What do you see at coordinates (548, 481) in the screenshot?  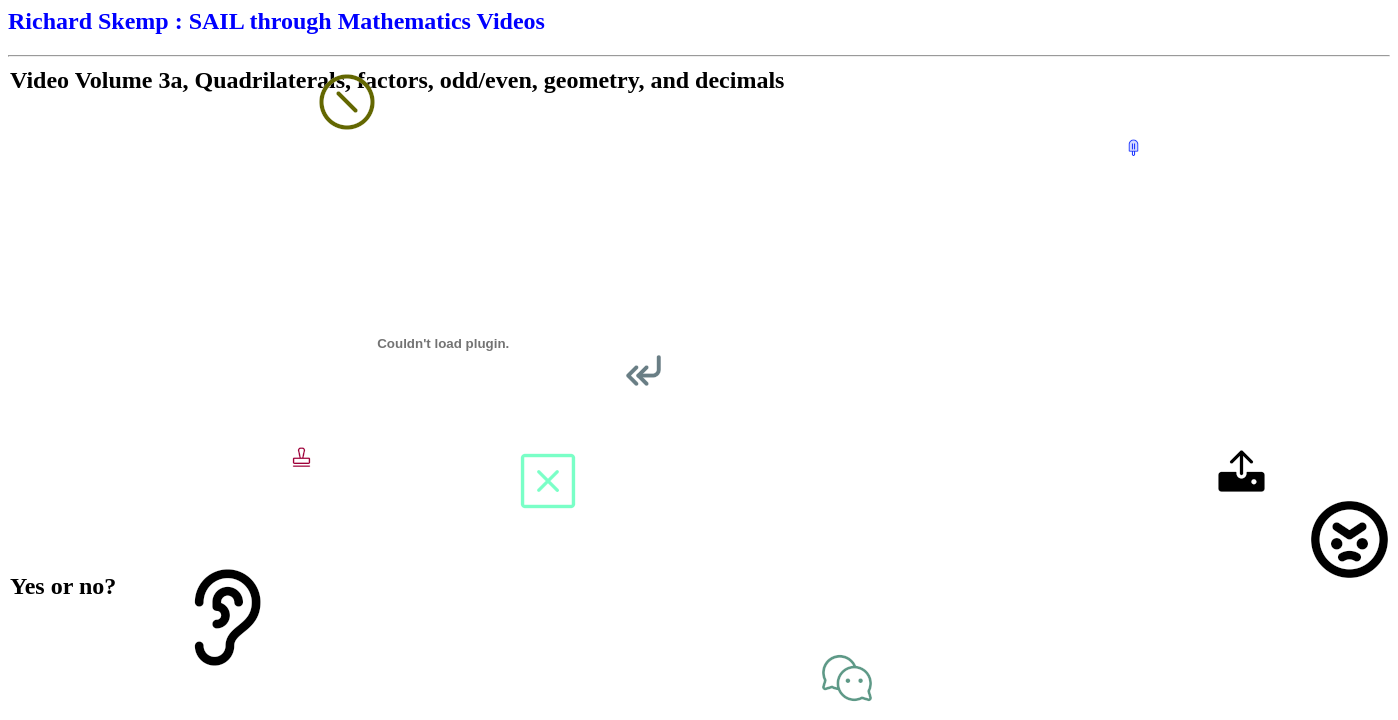 I see `close or dismiss a dialog box` at bounding box center [548, 481].